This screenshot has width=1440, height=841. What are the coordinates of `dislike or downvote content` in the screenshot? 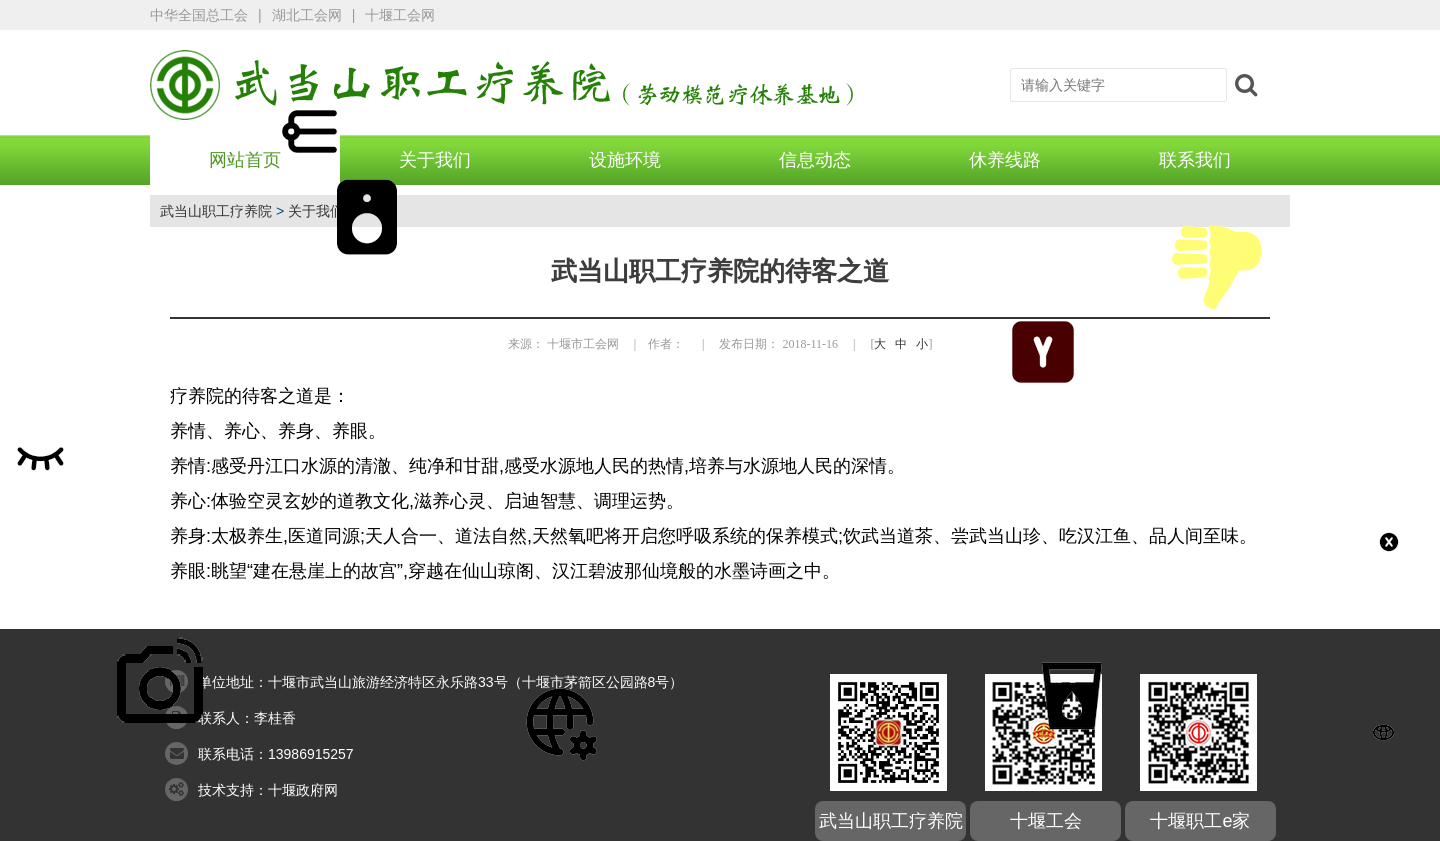 It's located at (1216, 267).